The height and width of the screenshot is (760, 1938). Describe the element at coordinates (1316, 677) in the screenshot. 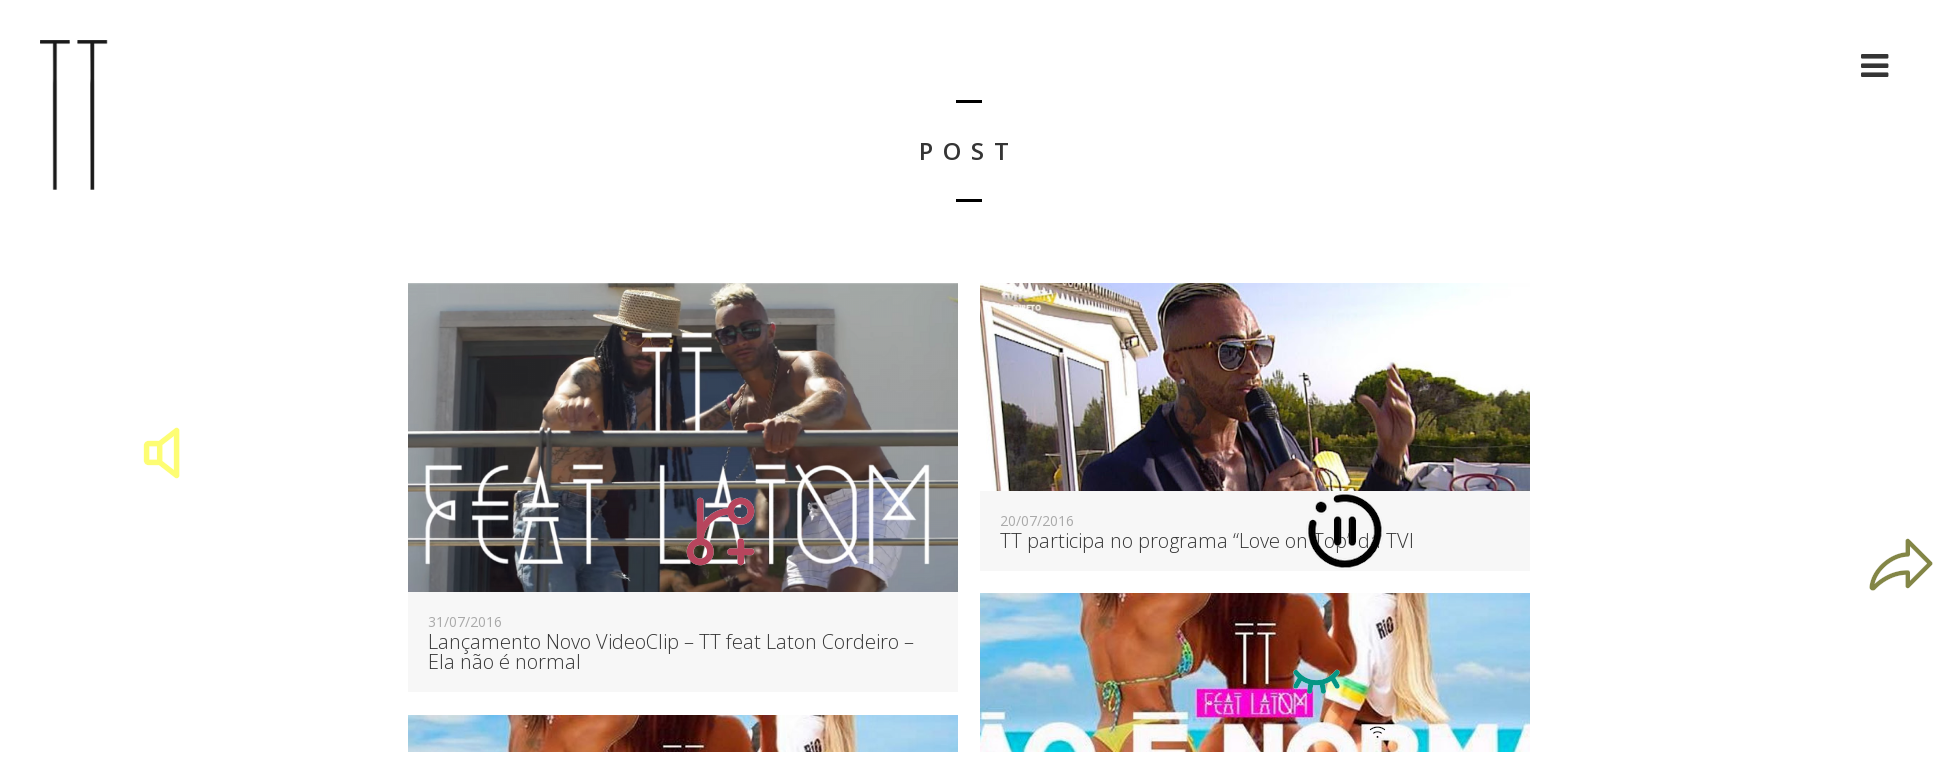

I see `hide password or sensitive content` at that location.